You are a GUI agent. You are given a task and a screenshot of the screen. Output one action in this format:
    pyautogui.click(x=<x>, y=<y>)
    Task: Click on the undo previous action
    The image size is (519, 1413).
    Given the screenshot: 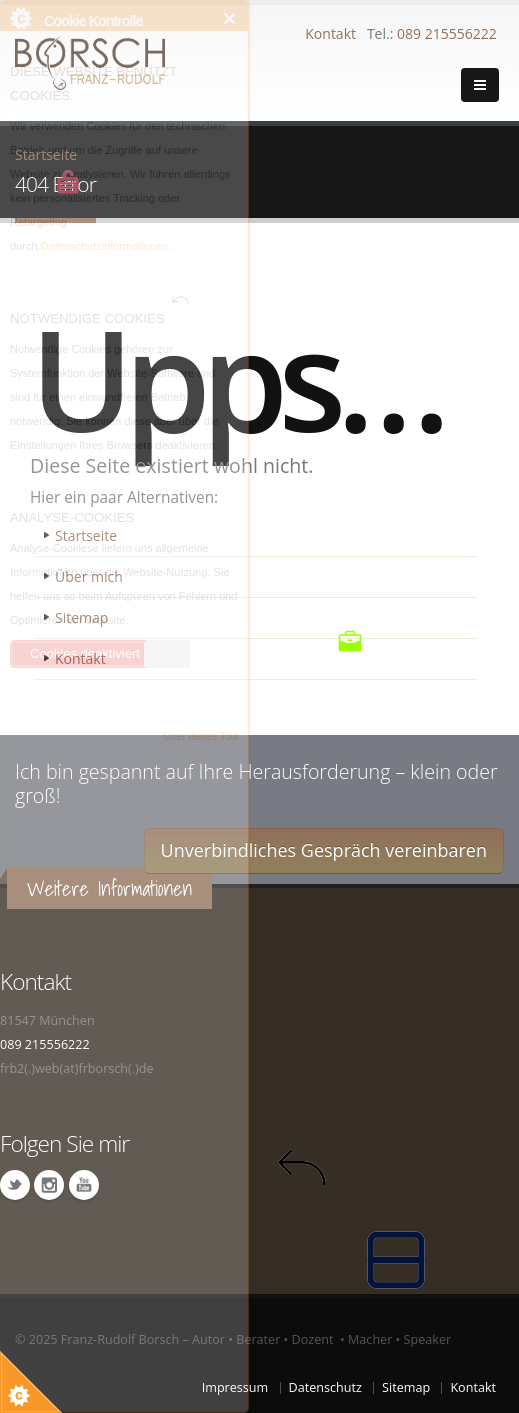 What is the action you would take?
    pyautogui.click(x=181, y=300)
    